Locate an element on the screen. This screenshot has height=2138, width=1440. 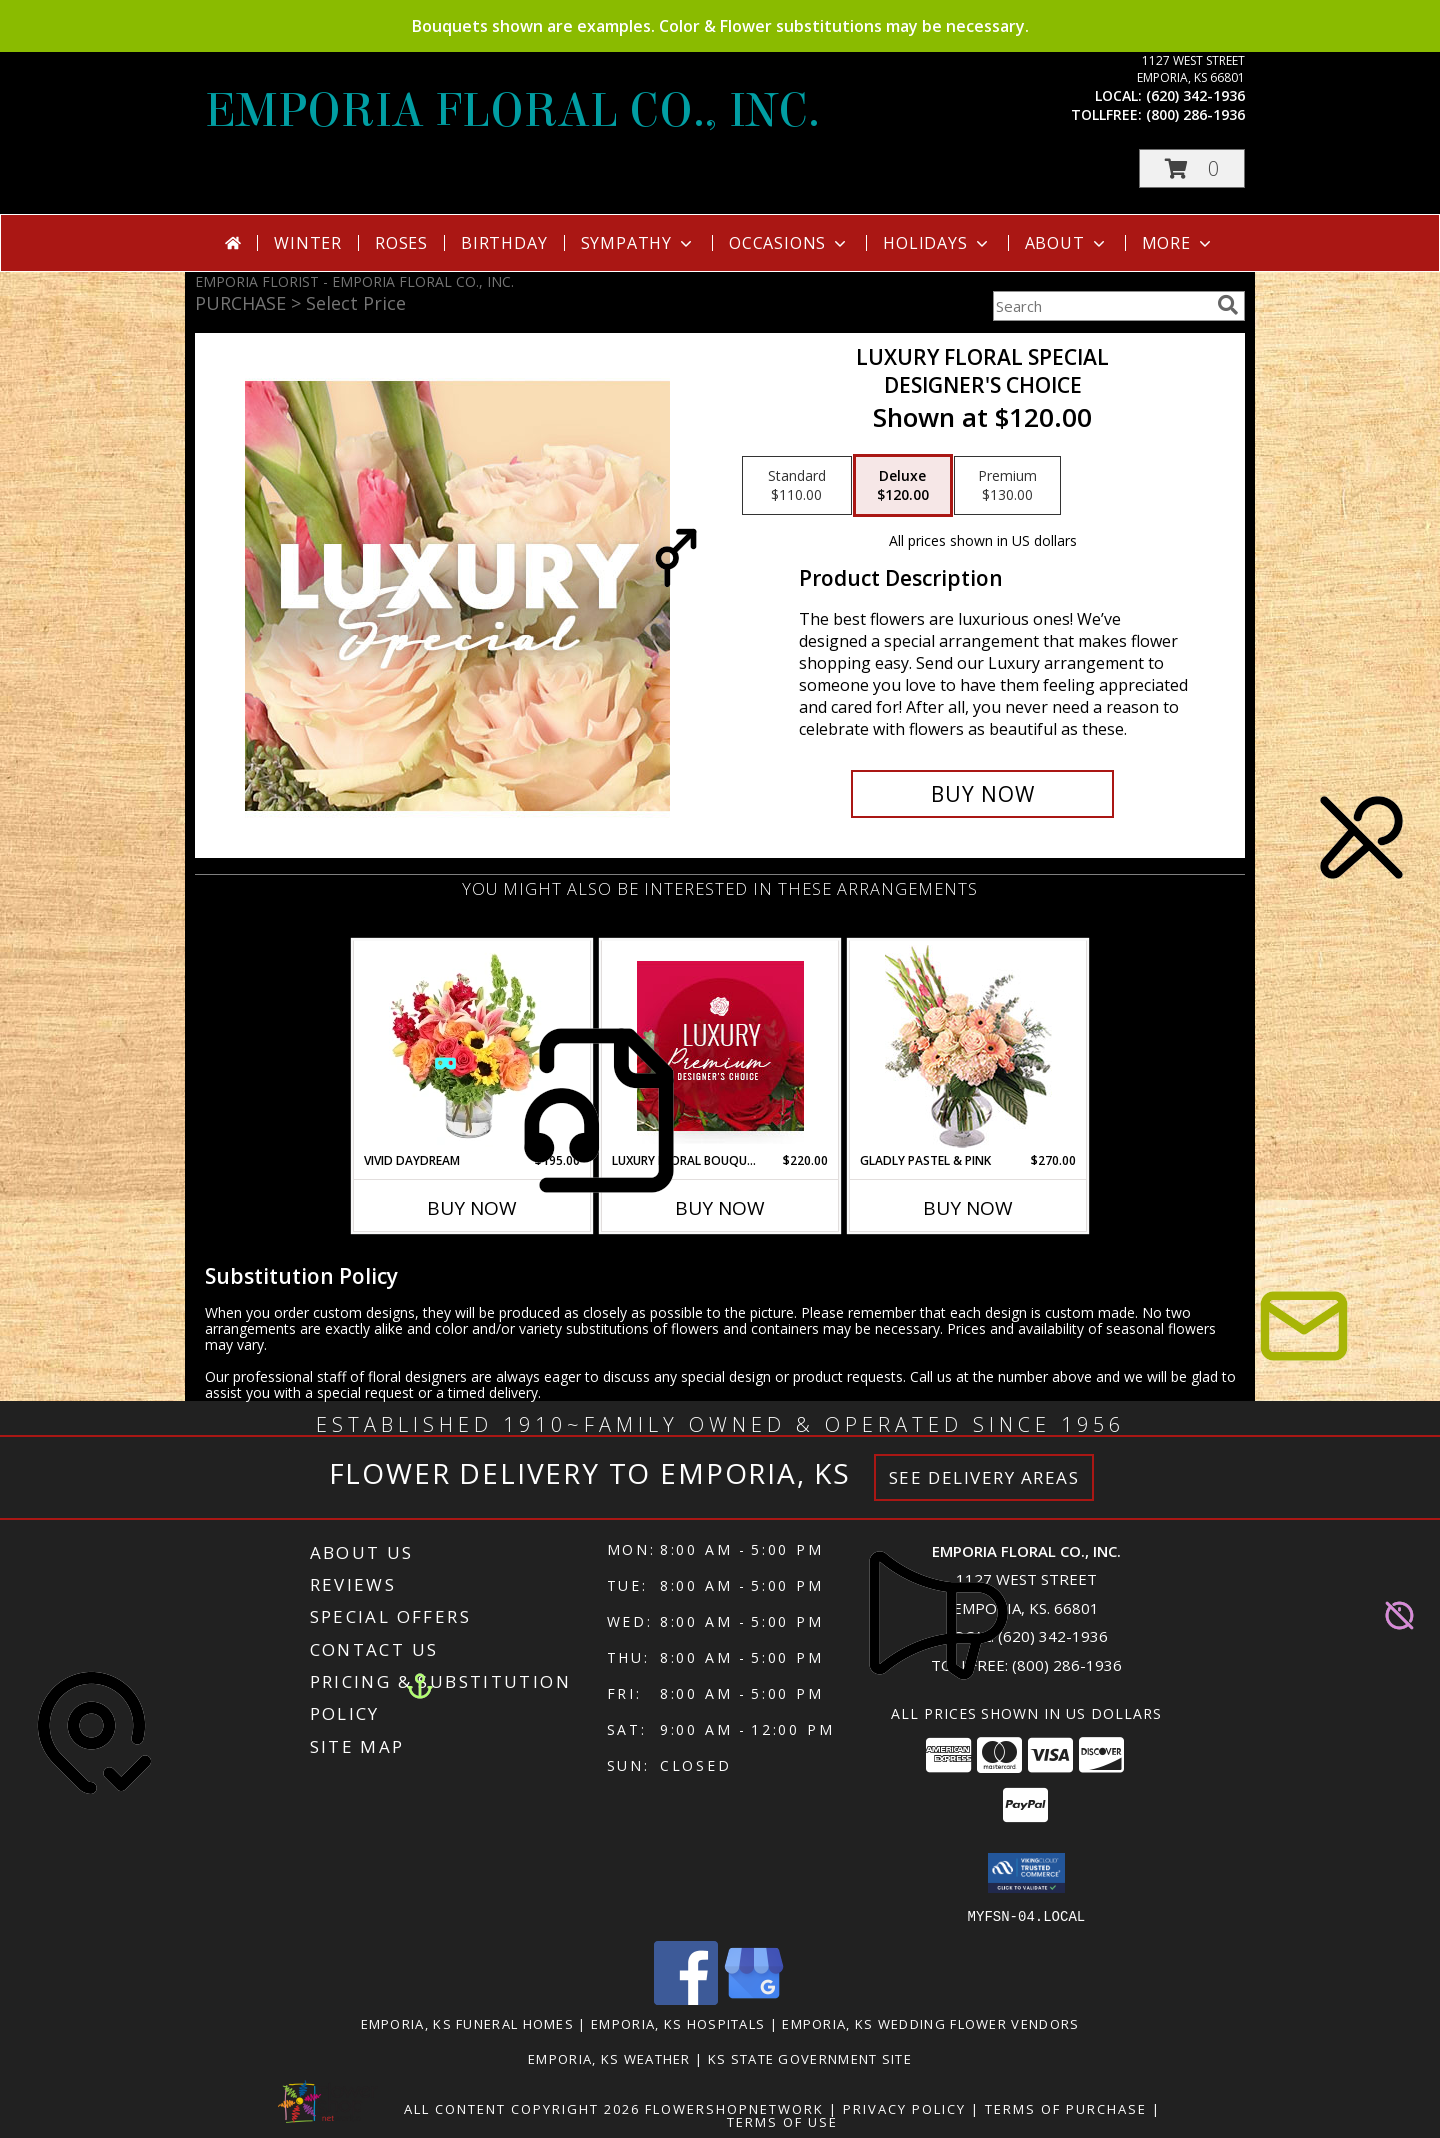
confirm or verify a location is located at coordinates (91, 1731).